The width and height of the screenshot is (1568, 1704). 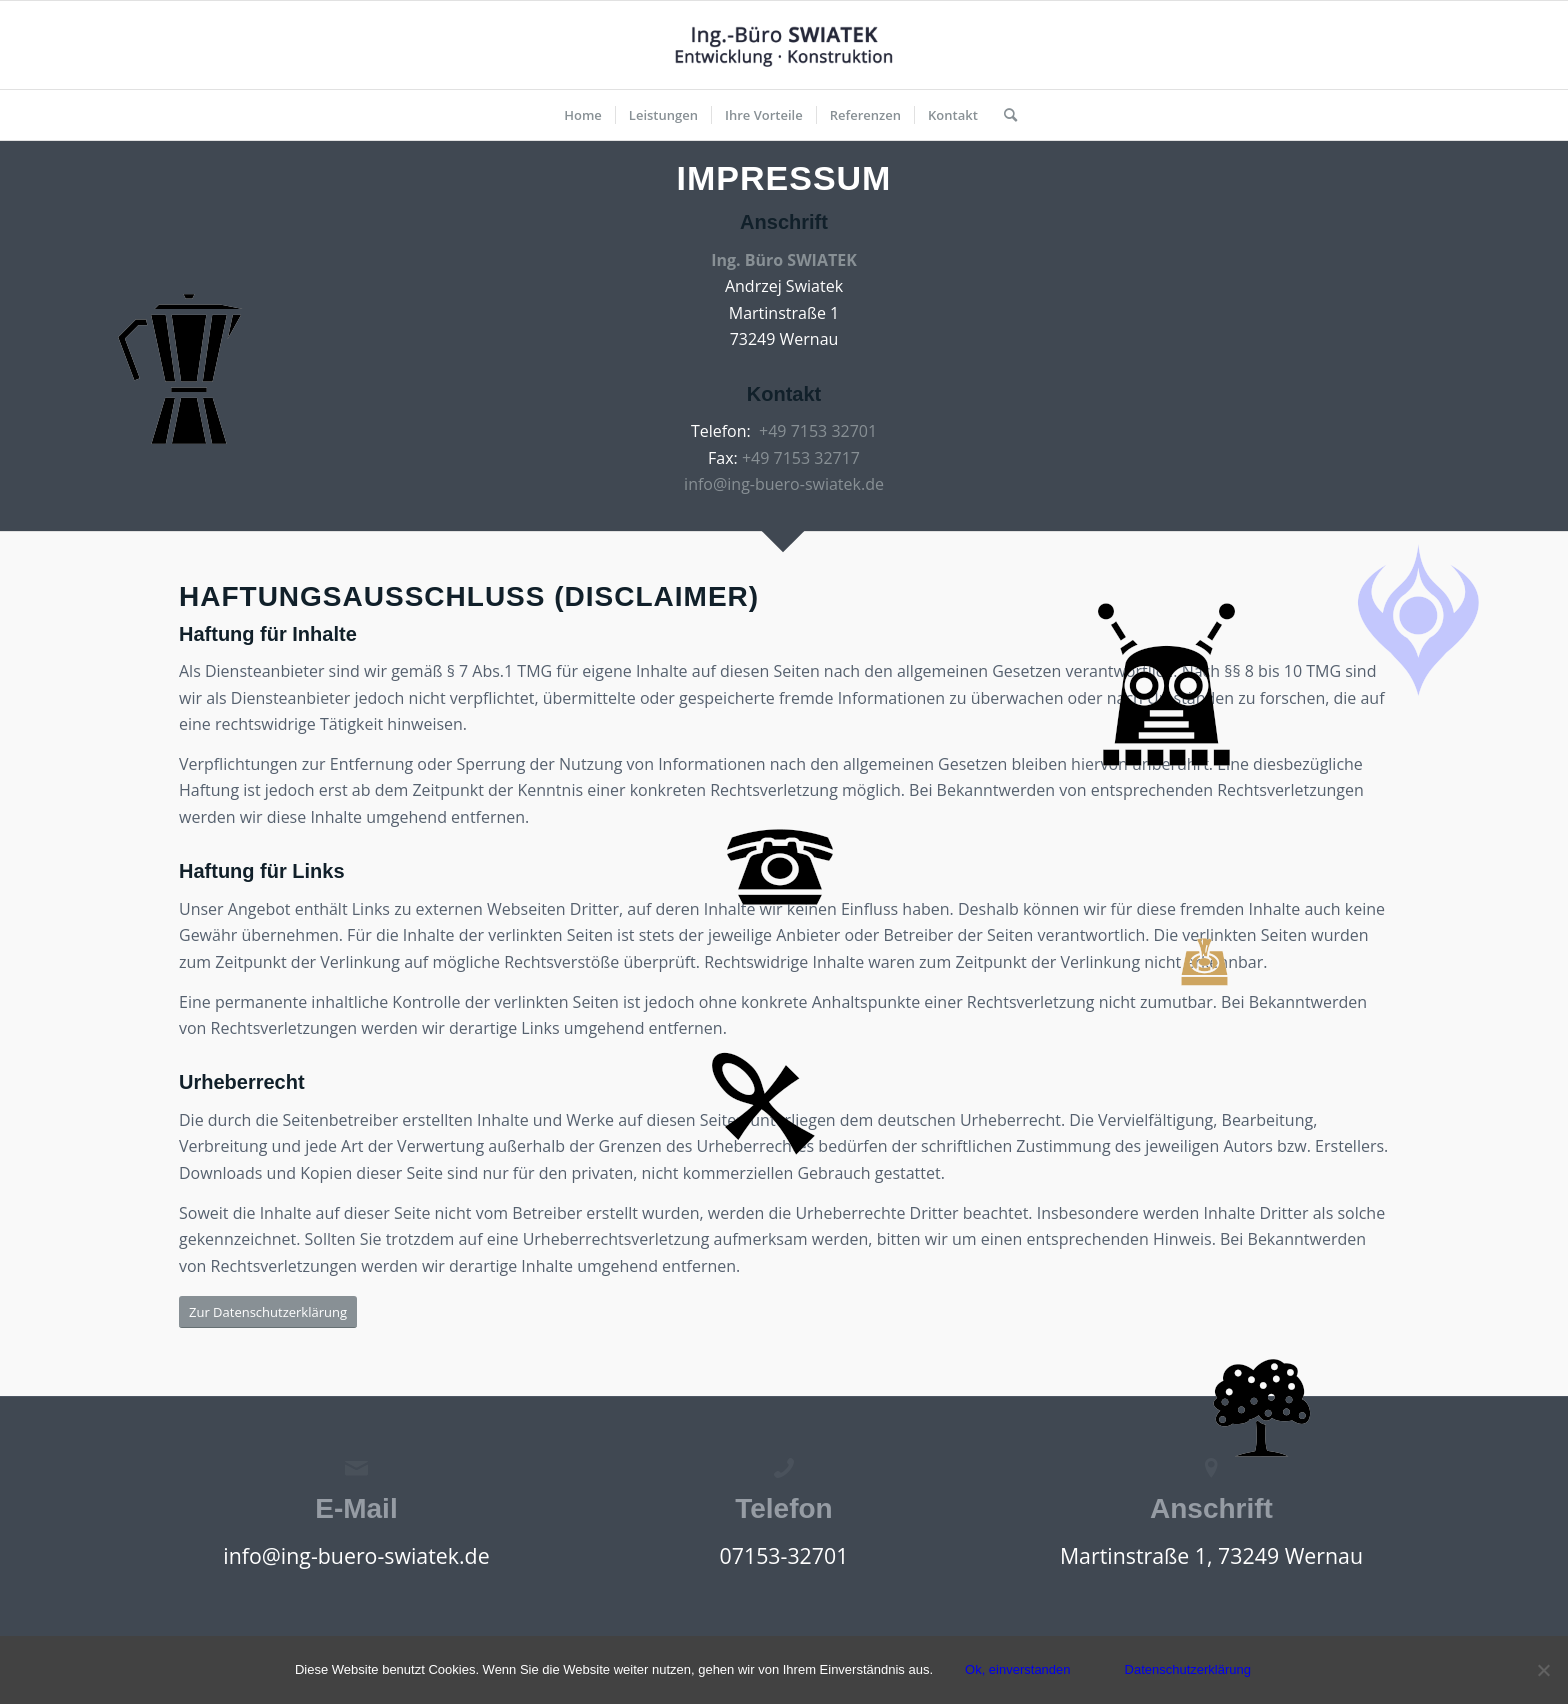 What do you see at coordinates (1261, 1406) in the screenshot?
I see `access orchard or farming features` at bounding box center [1261, 1406].